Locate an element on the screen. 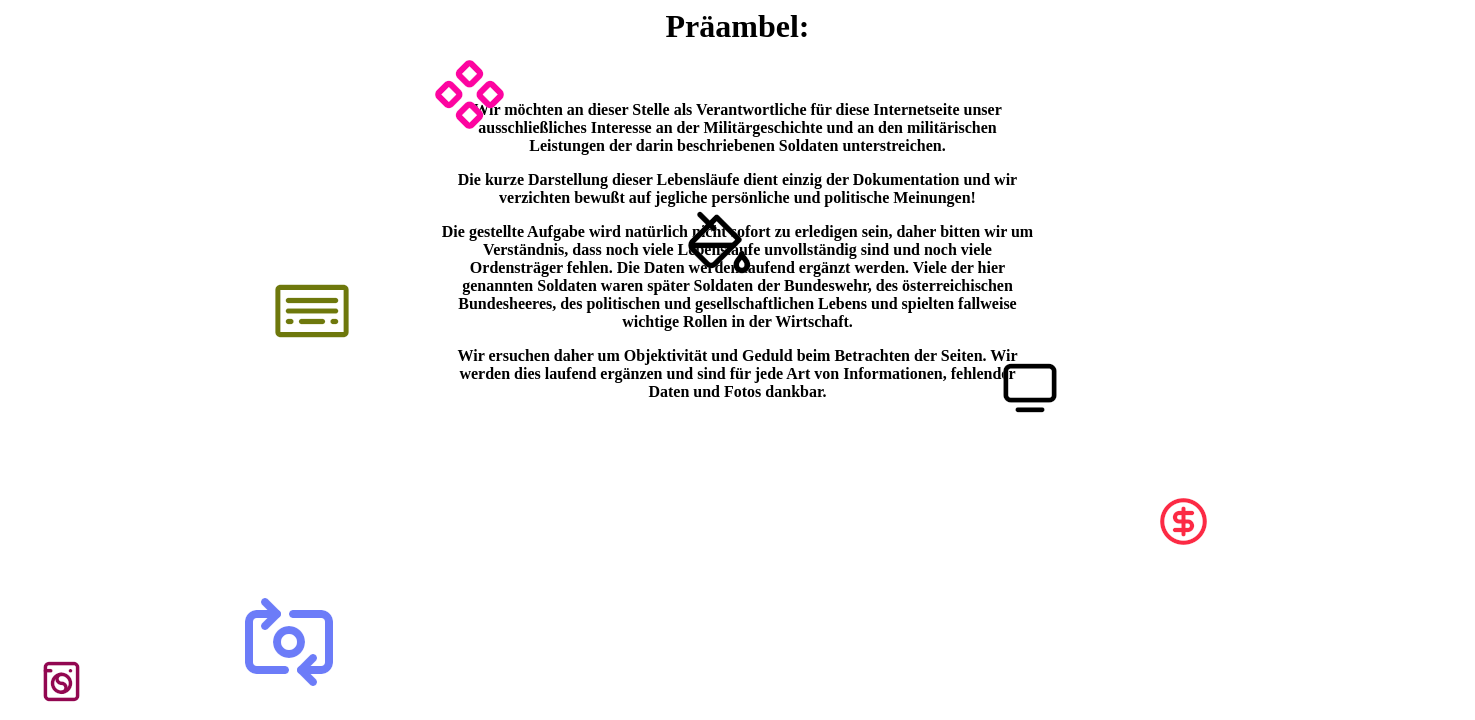 This screenshot has height=720, width=1475. access tv or display settings is located at coordinates (1030, 388).